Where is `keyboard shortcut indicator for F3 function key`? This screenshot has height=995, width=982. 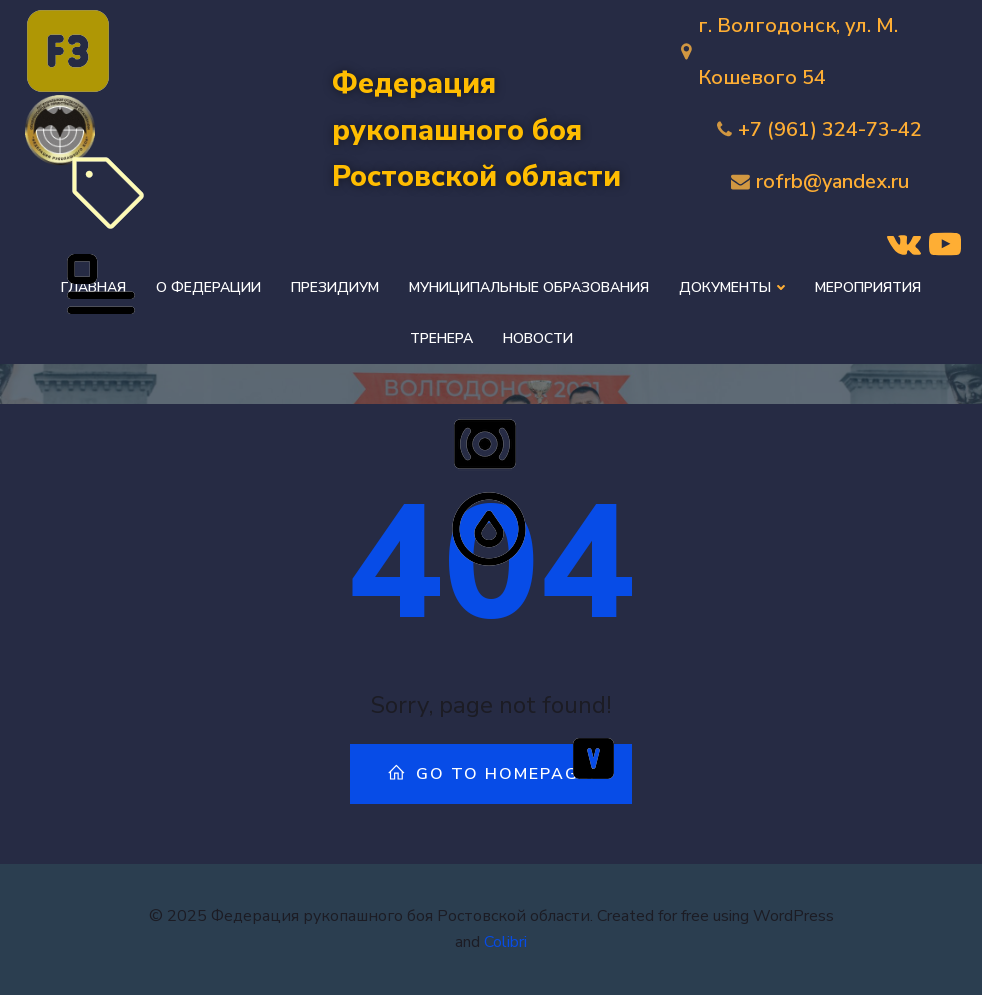 keyboard shortcut indicator for F3 function key is located at coordinates (68, 51).